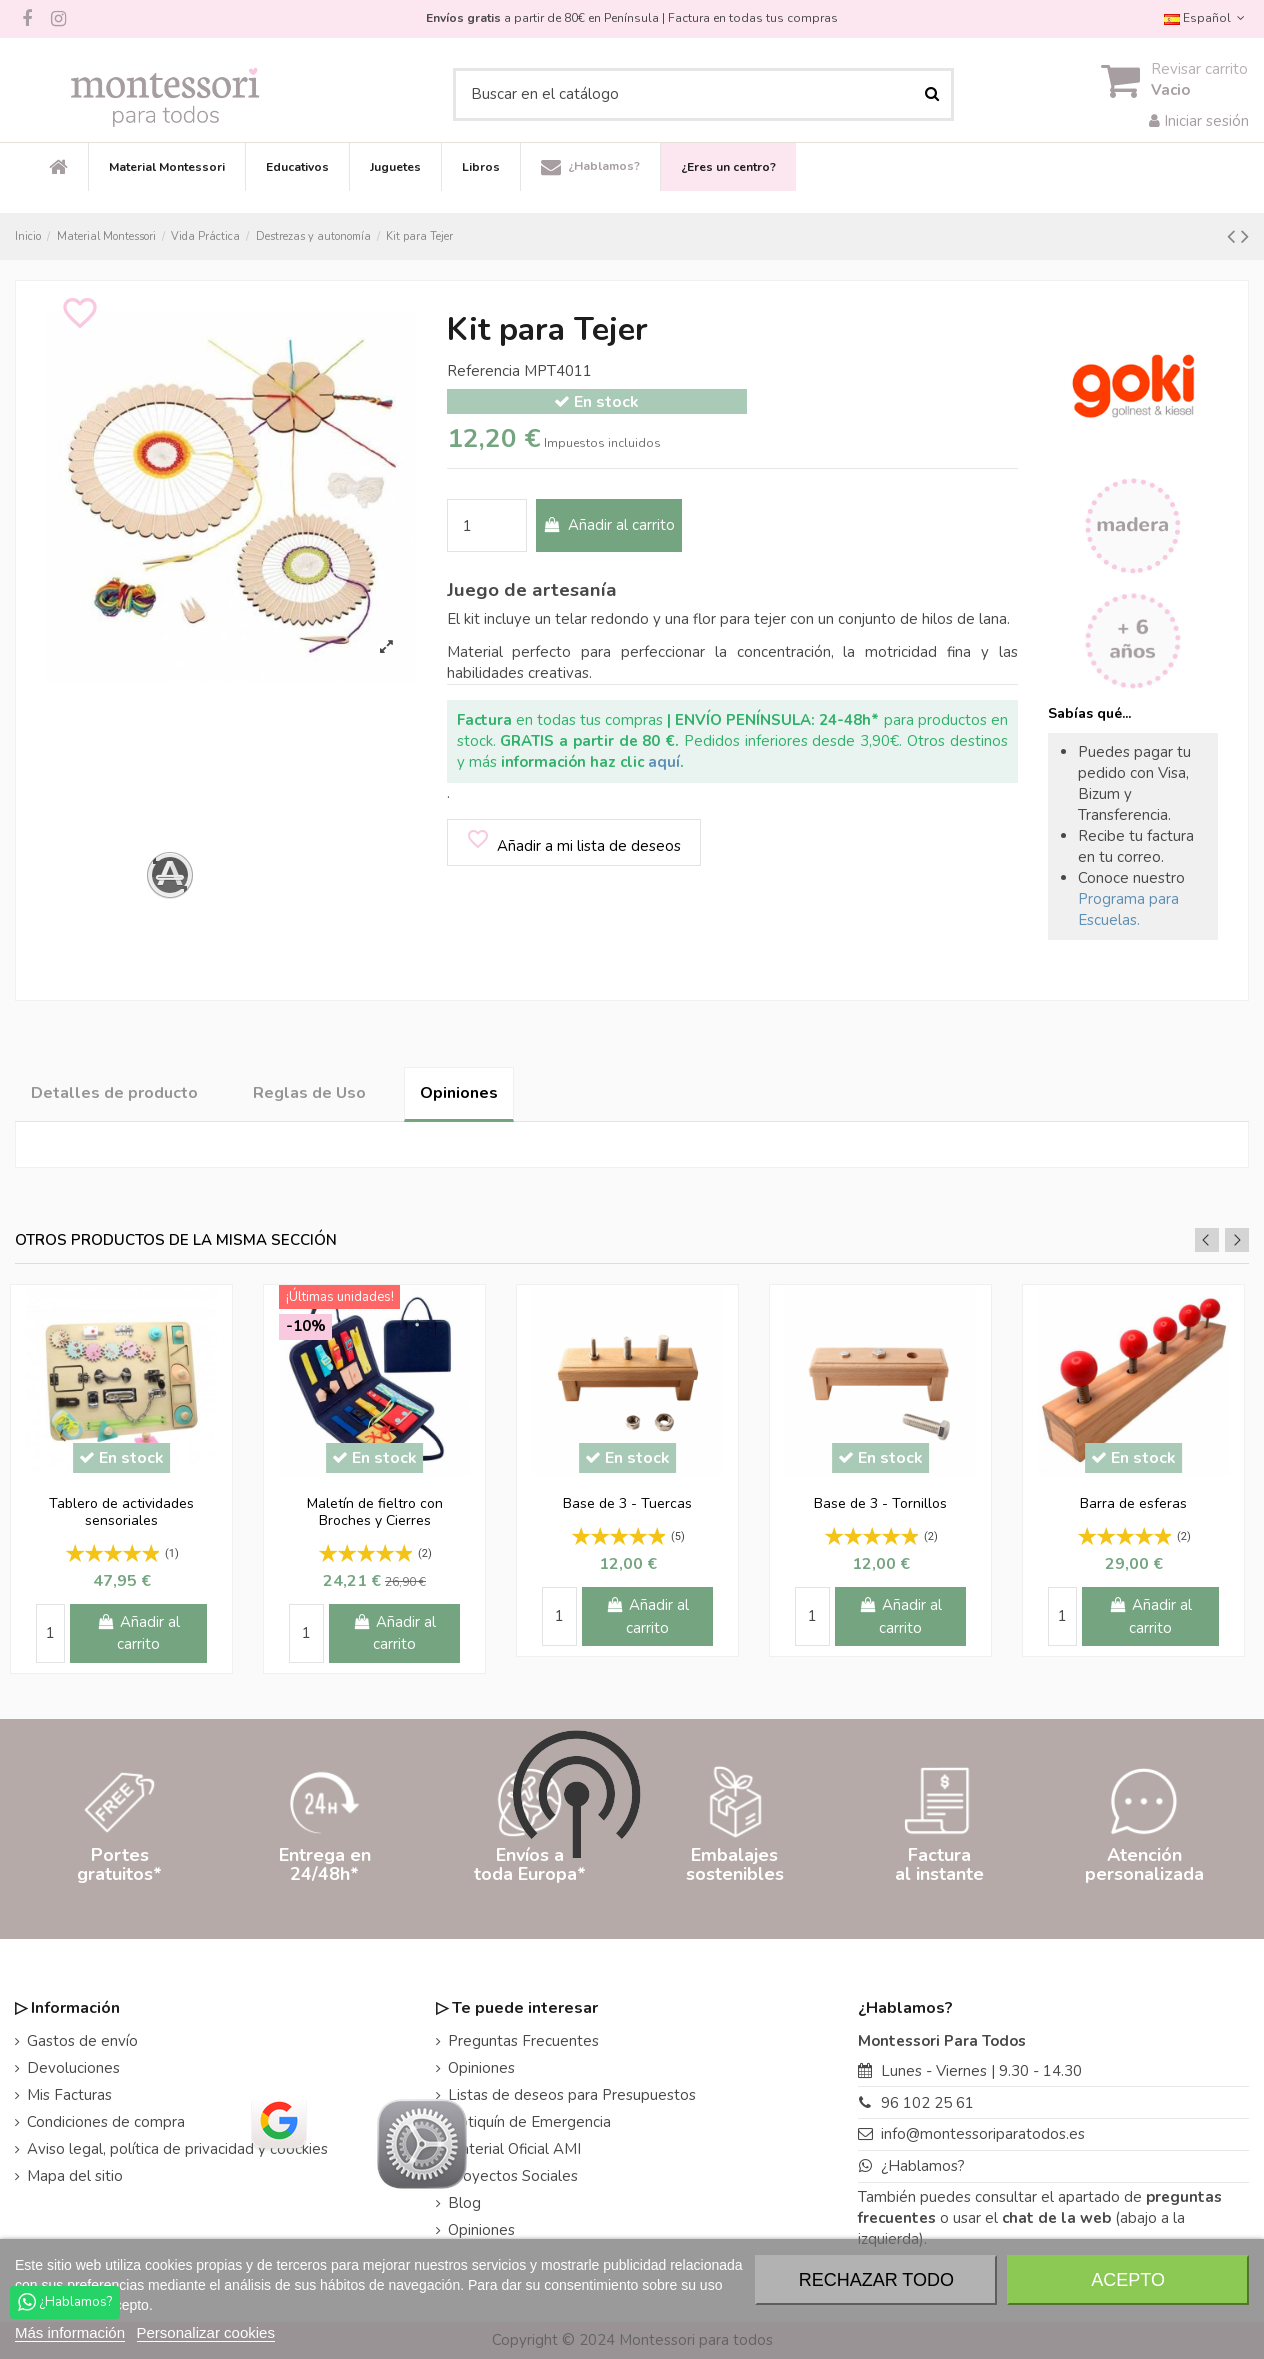  I want to click on open the podcasts app, so click(581, 1790).